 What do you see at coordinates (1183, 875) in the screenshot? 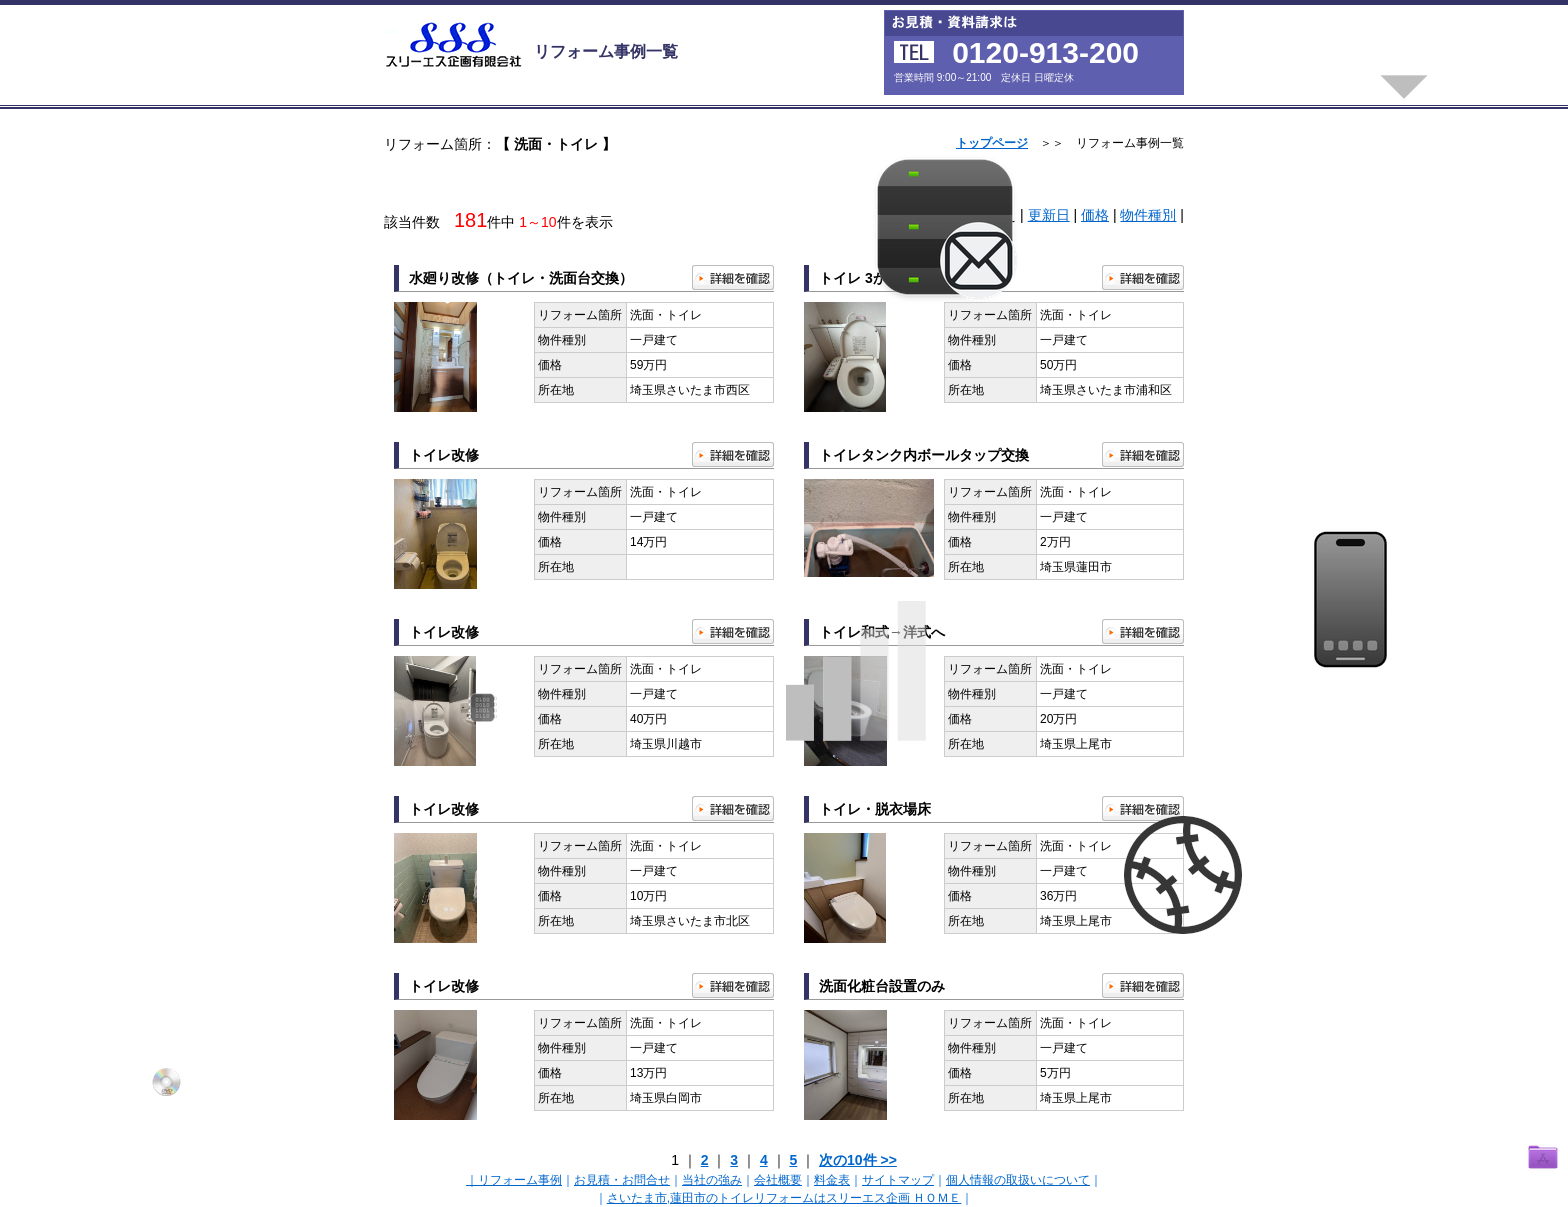
I see `access sports and activity emoji` at bounding box center [1183, 875].